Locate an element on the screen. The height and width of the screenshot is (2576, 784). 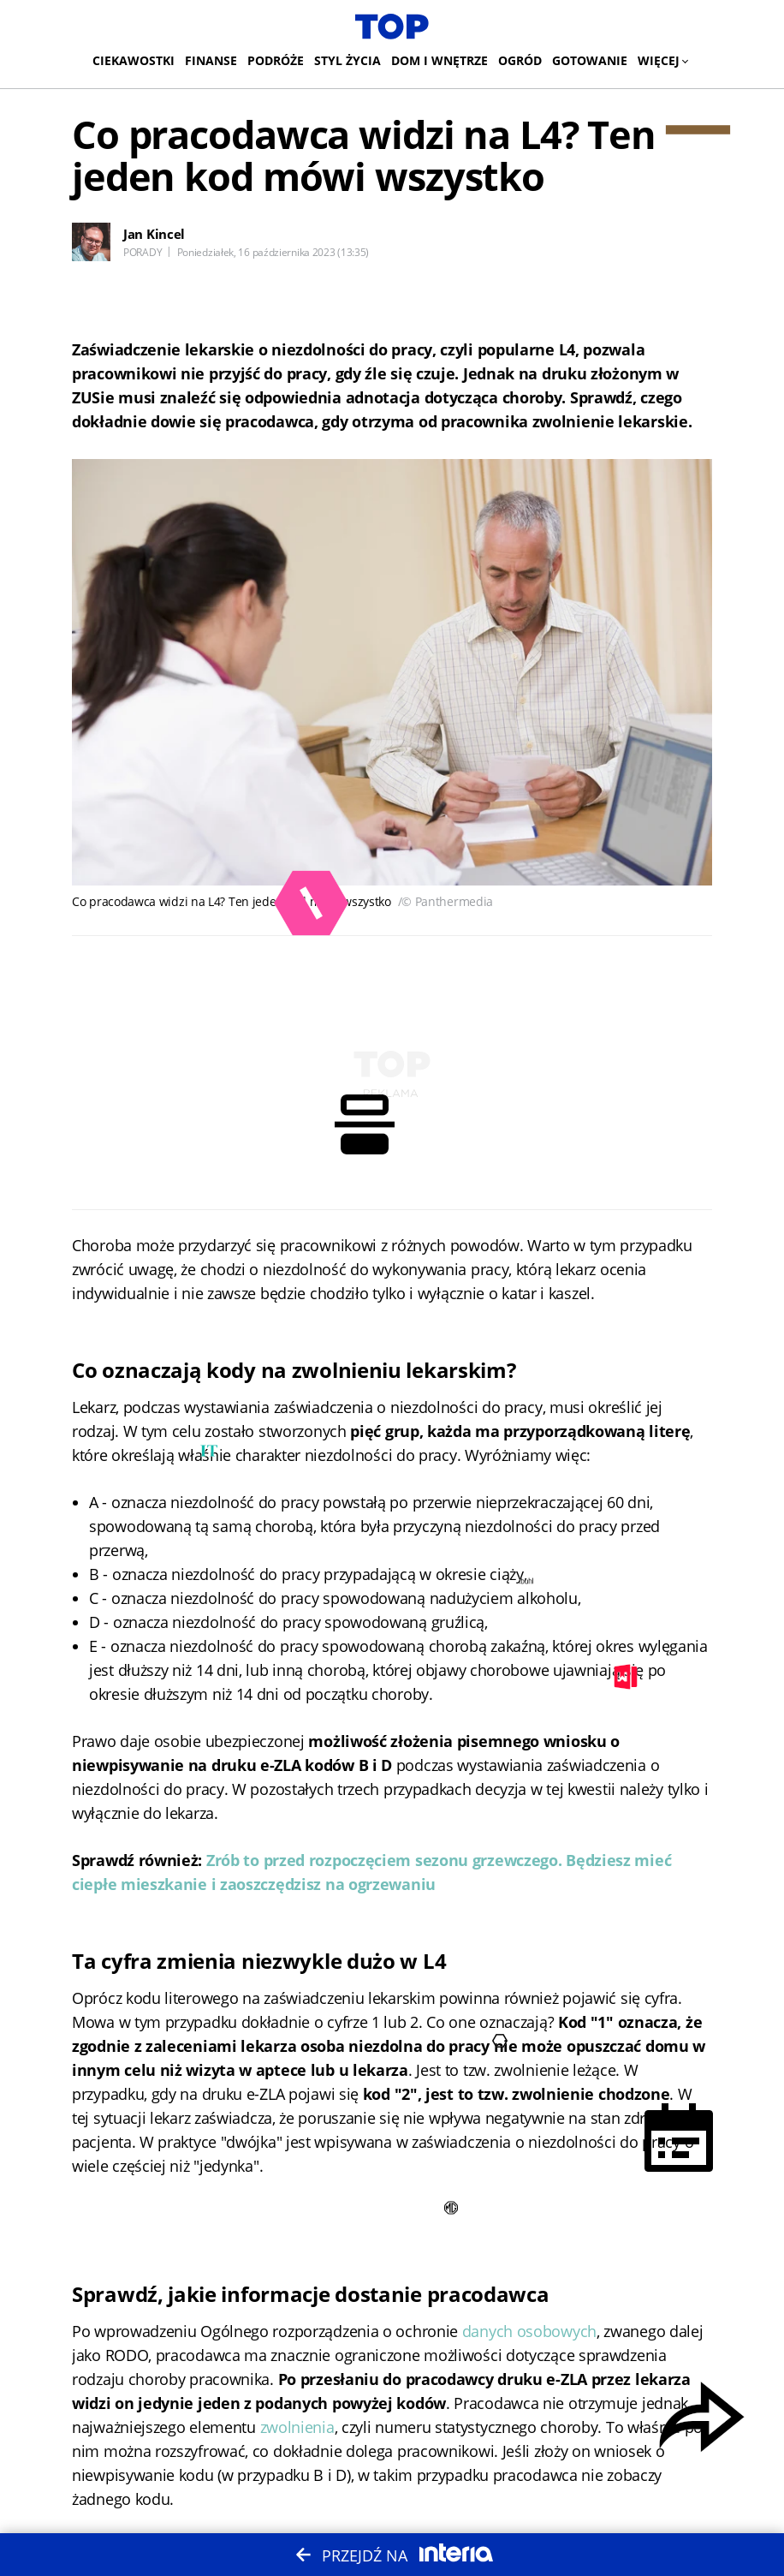
open a Microsoft Word document is located at coordinates (626, 1677).